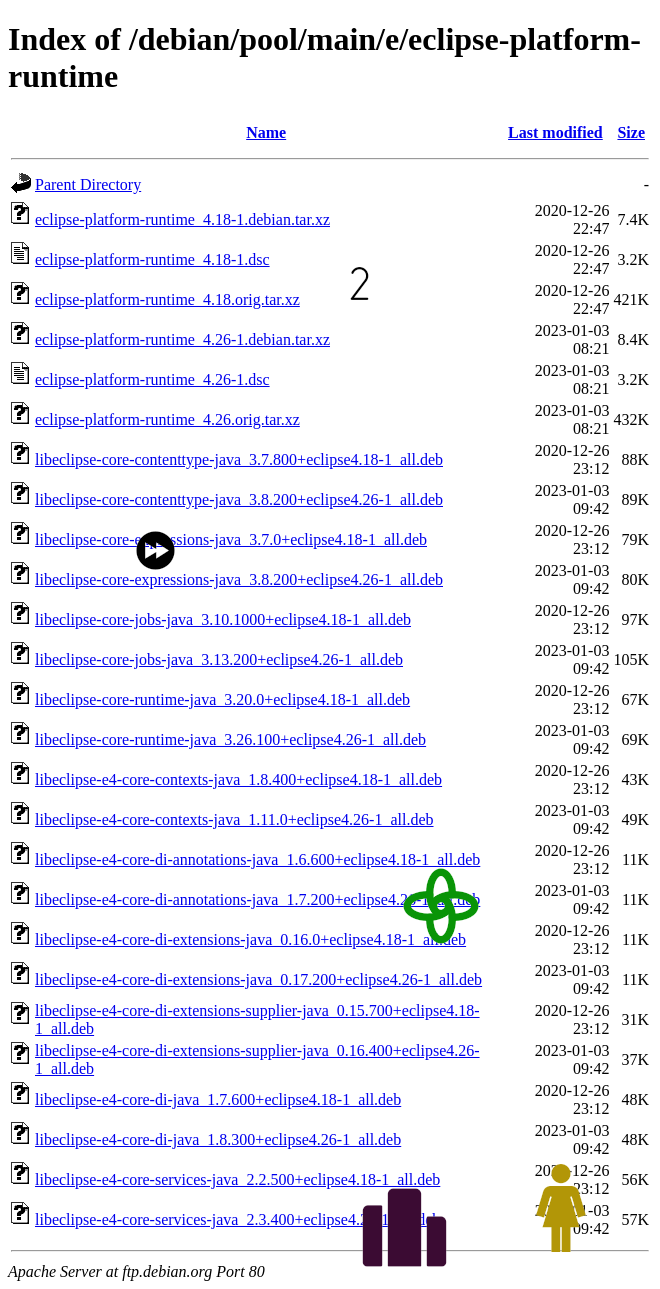  I want to click on indicates women's restroom or facilities, so click(561, 1208).